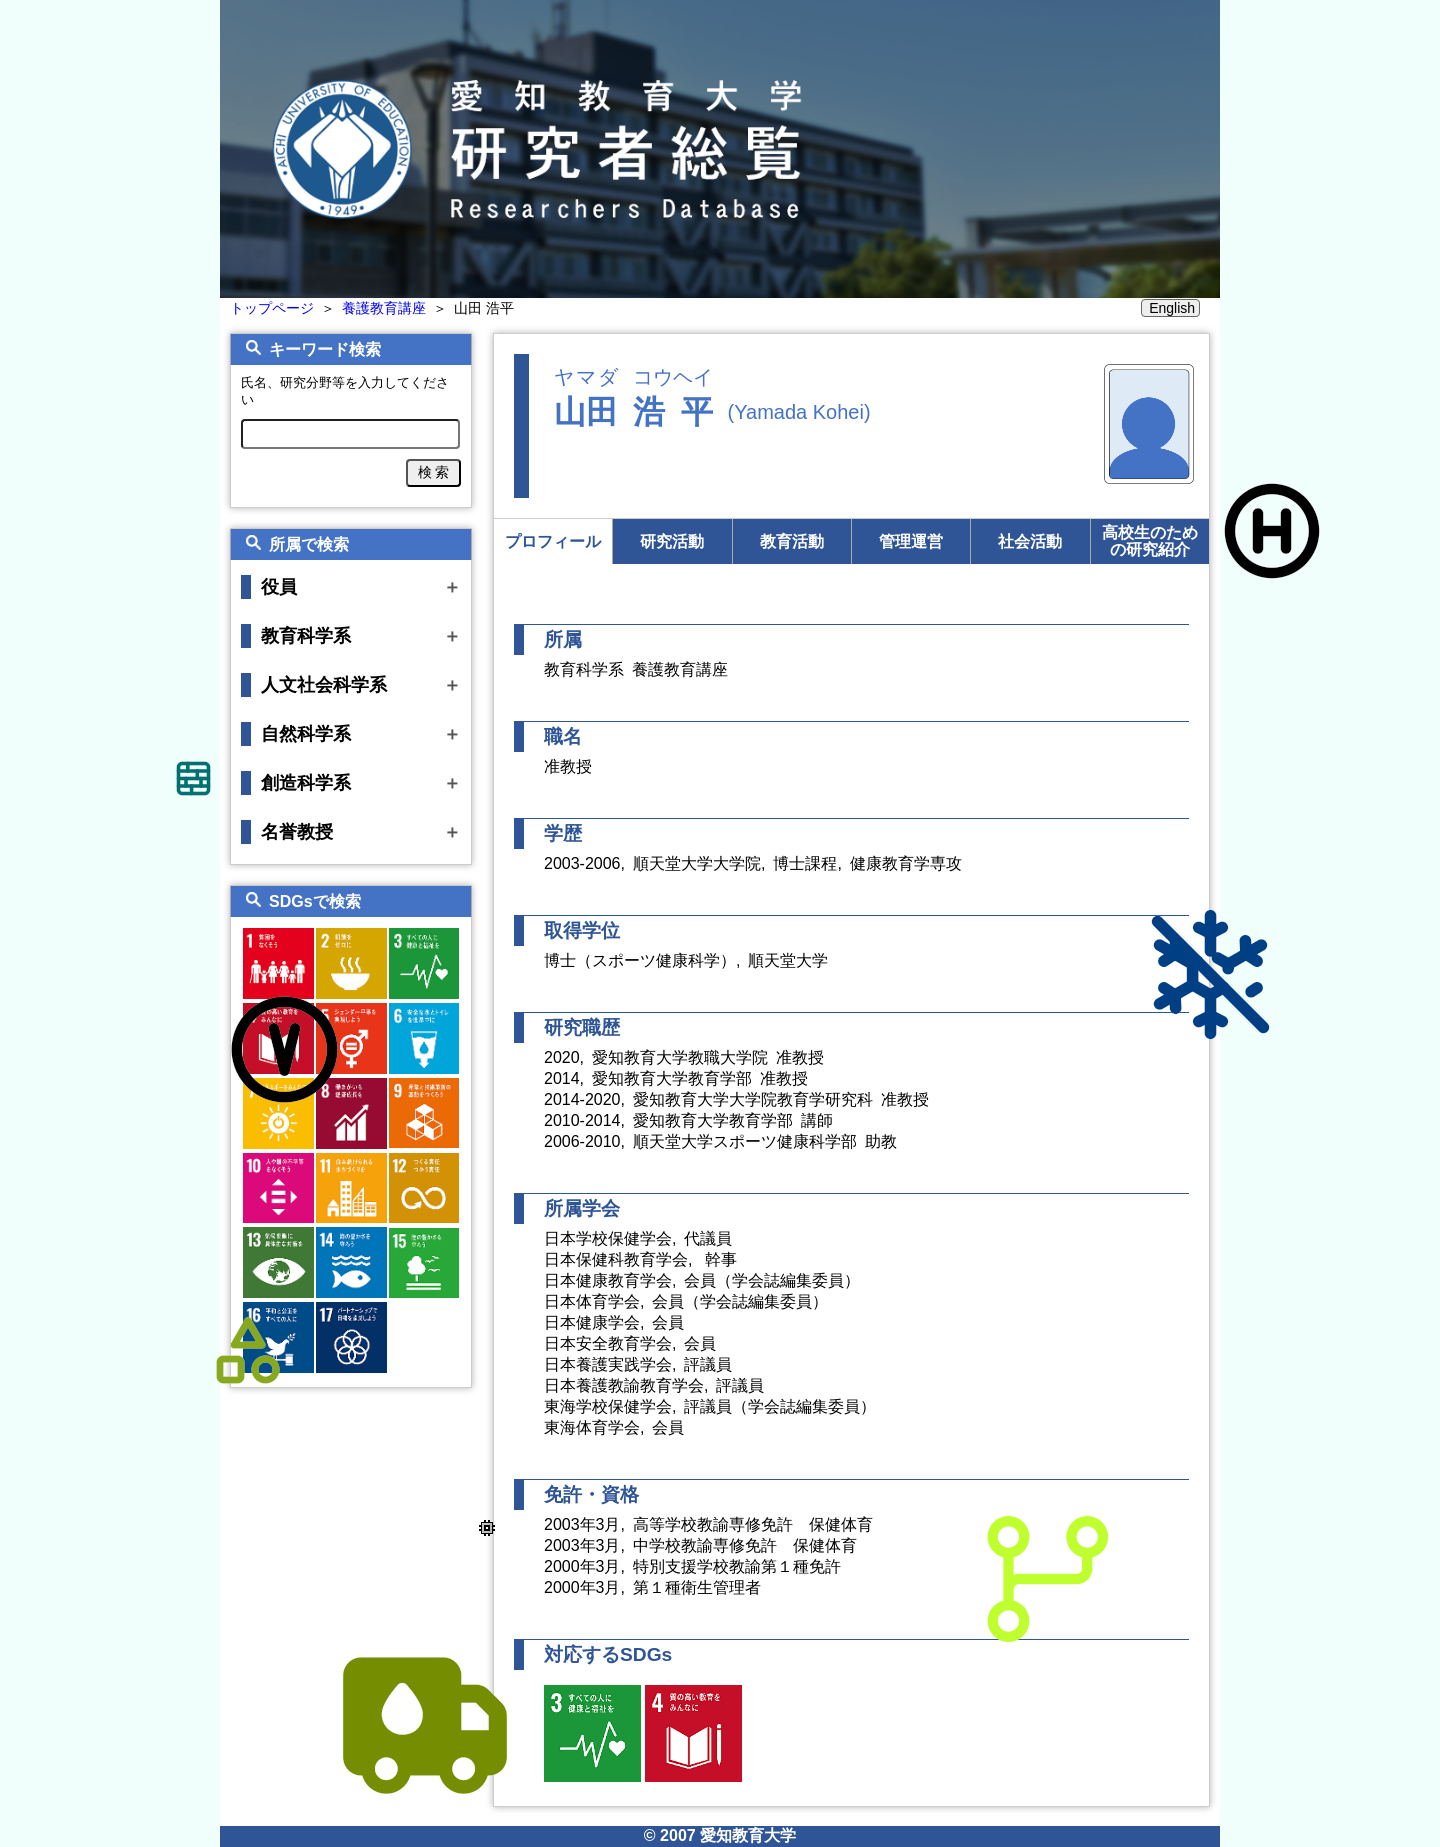 Image resolution: width=1440 pixels, height=1847 pixels. I want to click on view wall or barrier settings, so click(193, 778).